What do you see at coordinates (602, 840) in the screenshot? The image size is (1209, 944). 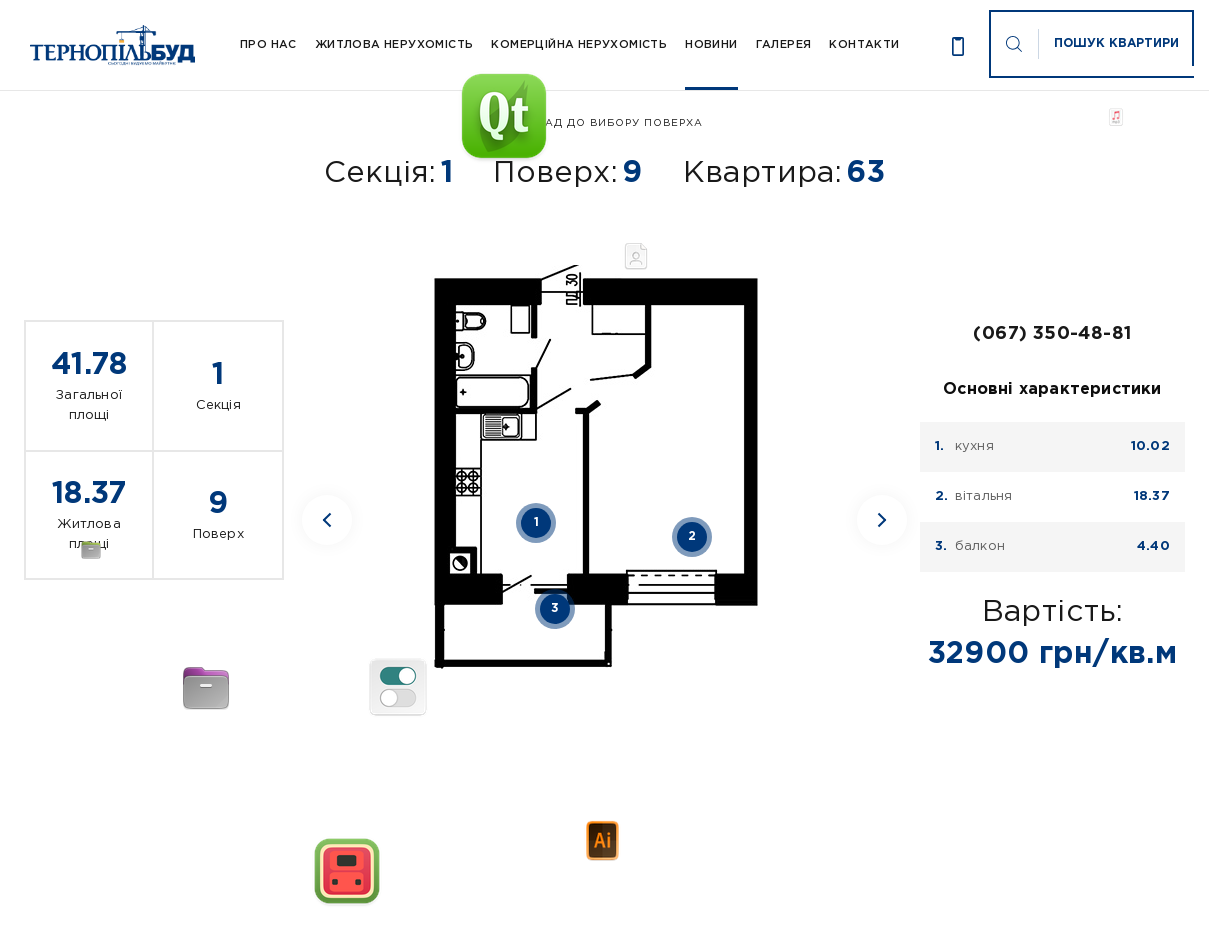 I see `open an Adobe Illustrator file` at bounding box center [602, 840].